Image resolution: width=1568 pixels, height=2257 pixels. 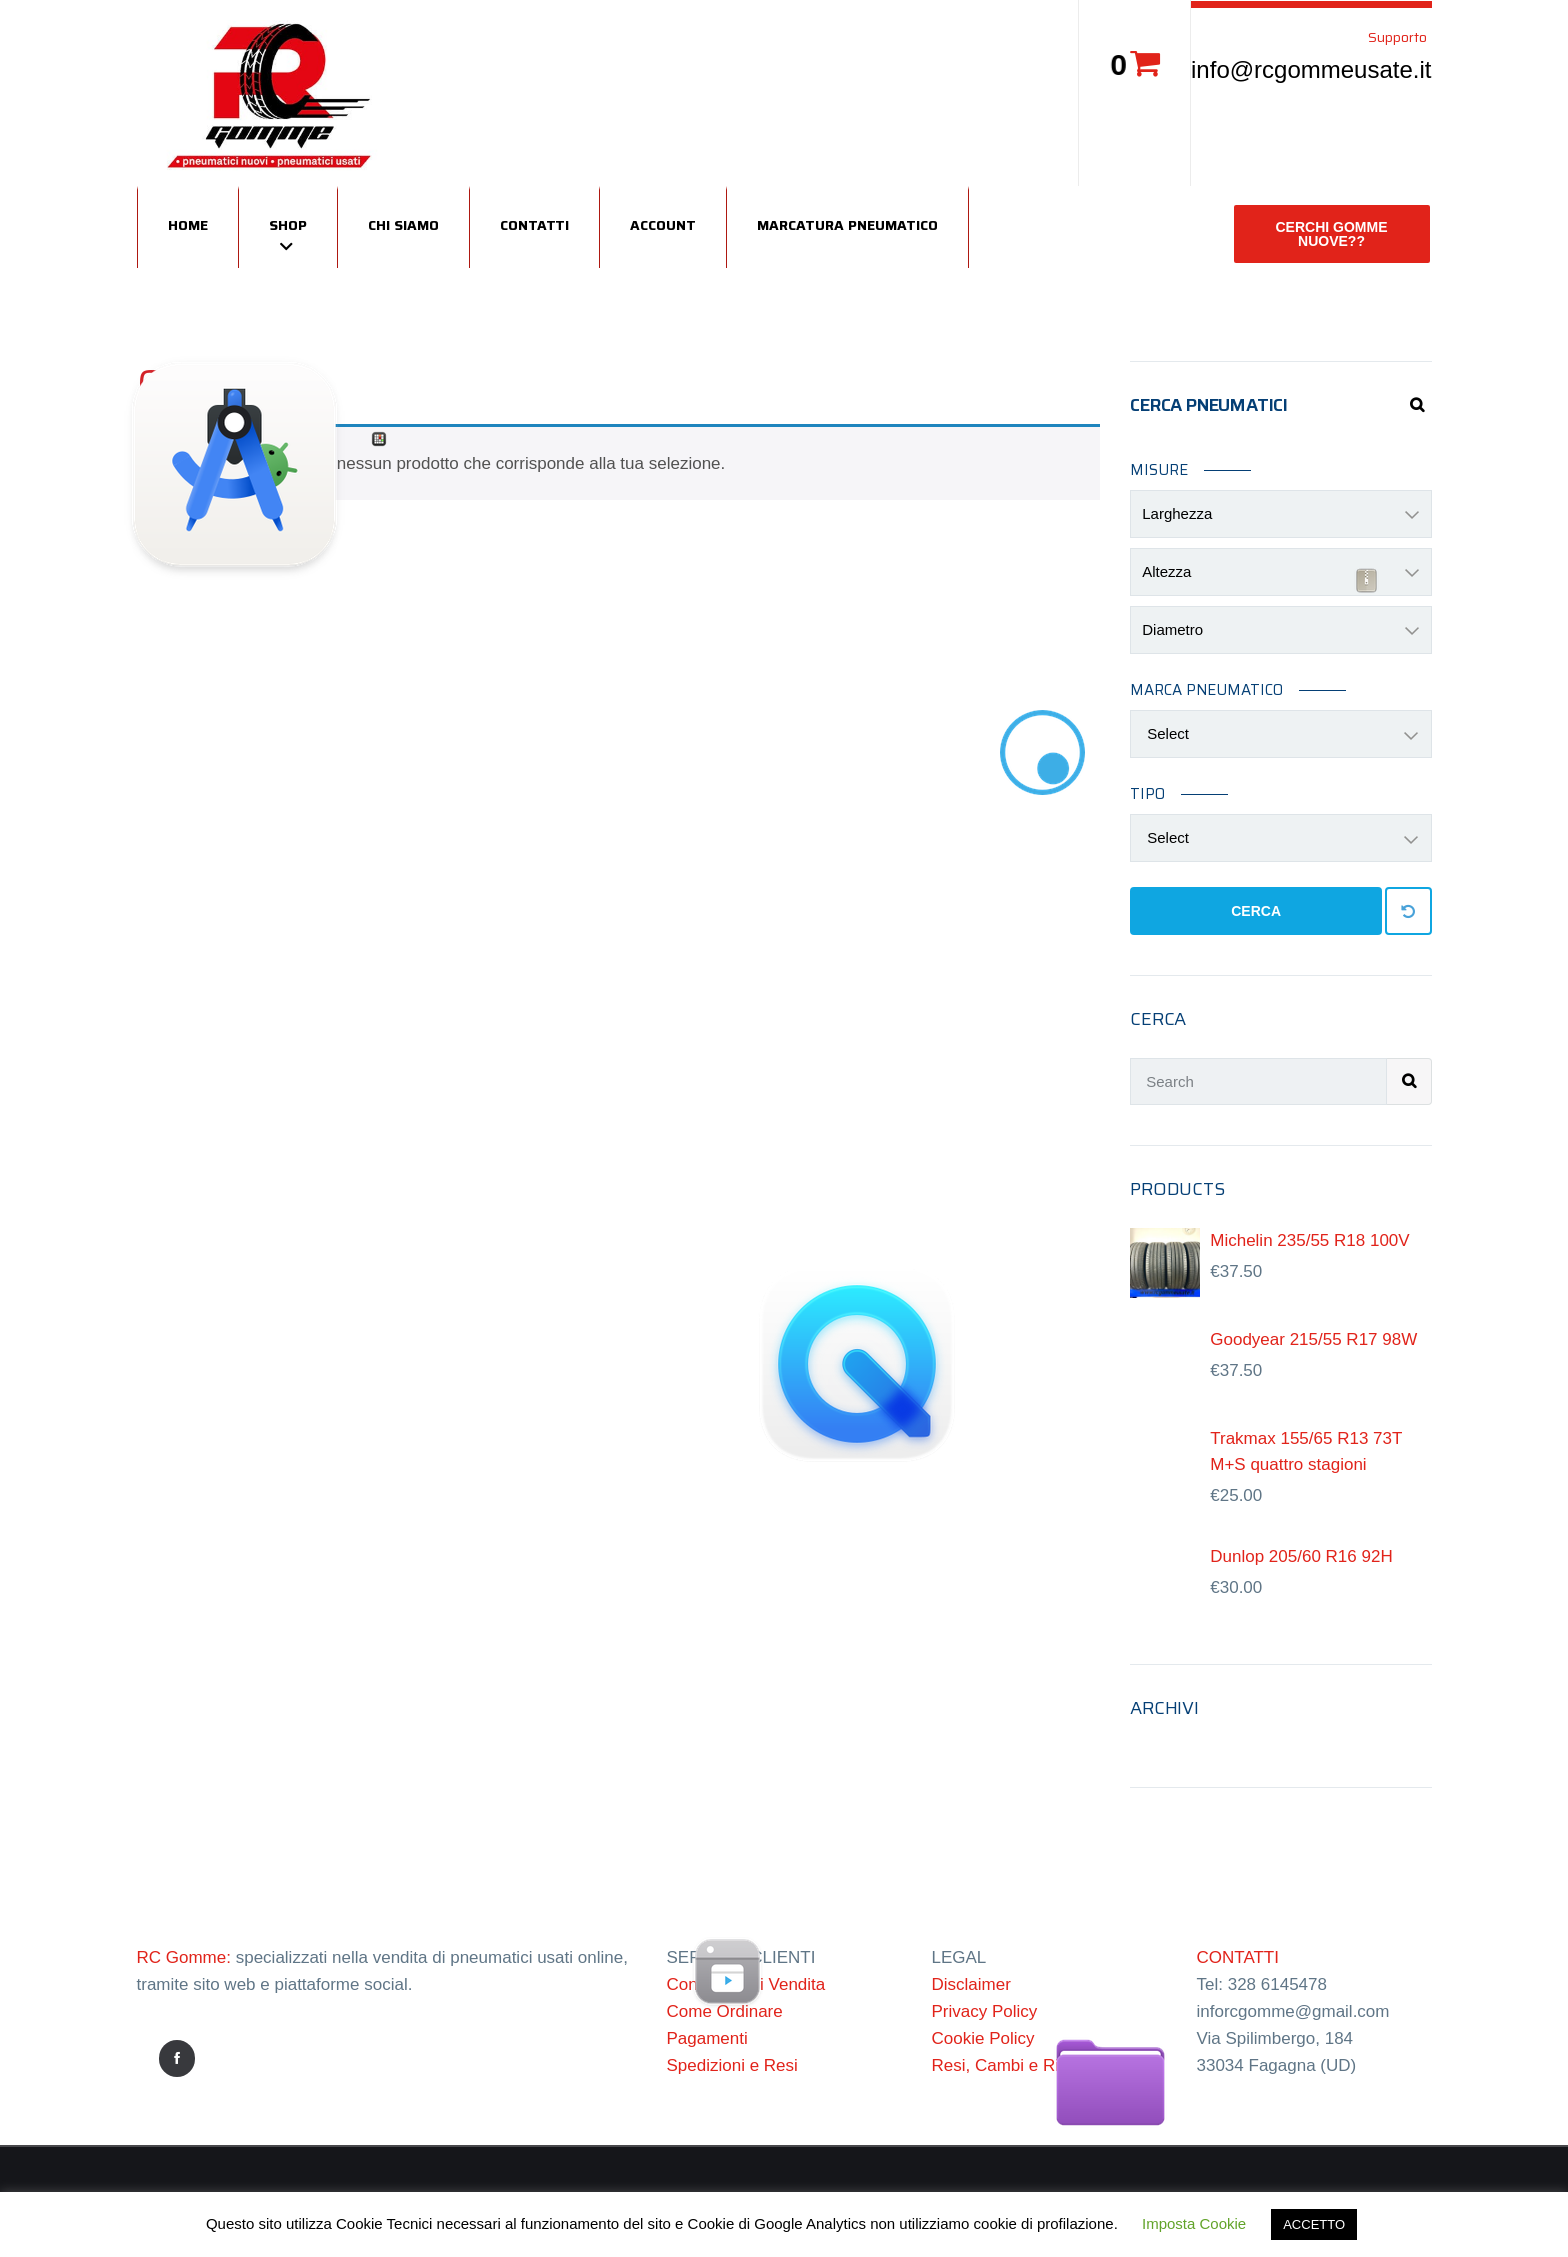 What do you see at coordinates (1366, 580) in the screenshot?
I see `open archive manager application` at bounding box center [1366, 580].